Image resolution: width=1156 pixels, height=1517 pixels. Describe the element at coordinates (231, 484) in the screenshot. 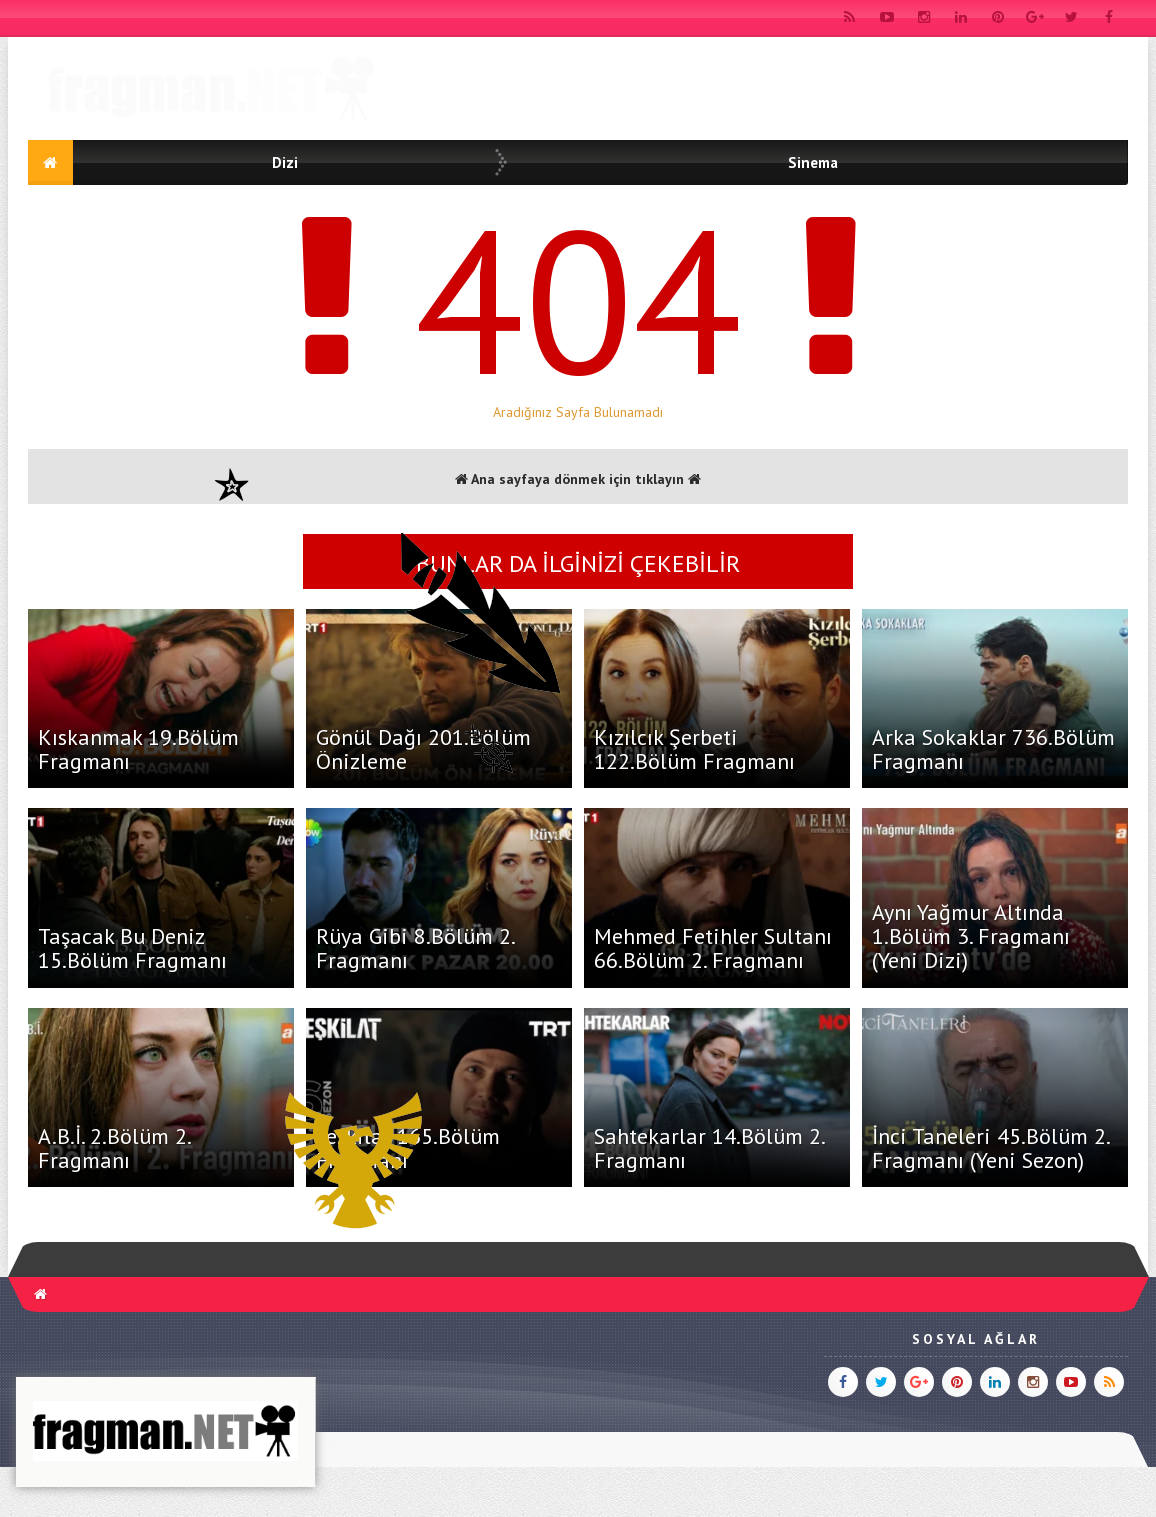

I see `indicates a beach or ocean-themed game level` at that location.